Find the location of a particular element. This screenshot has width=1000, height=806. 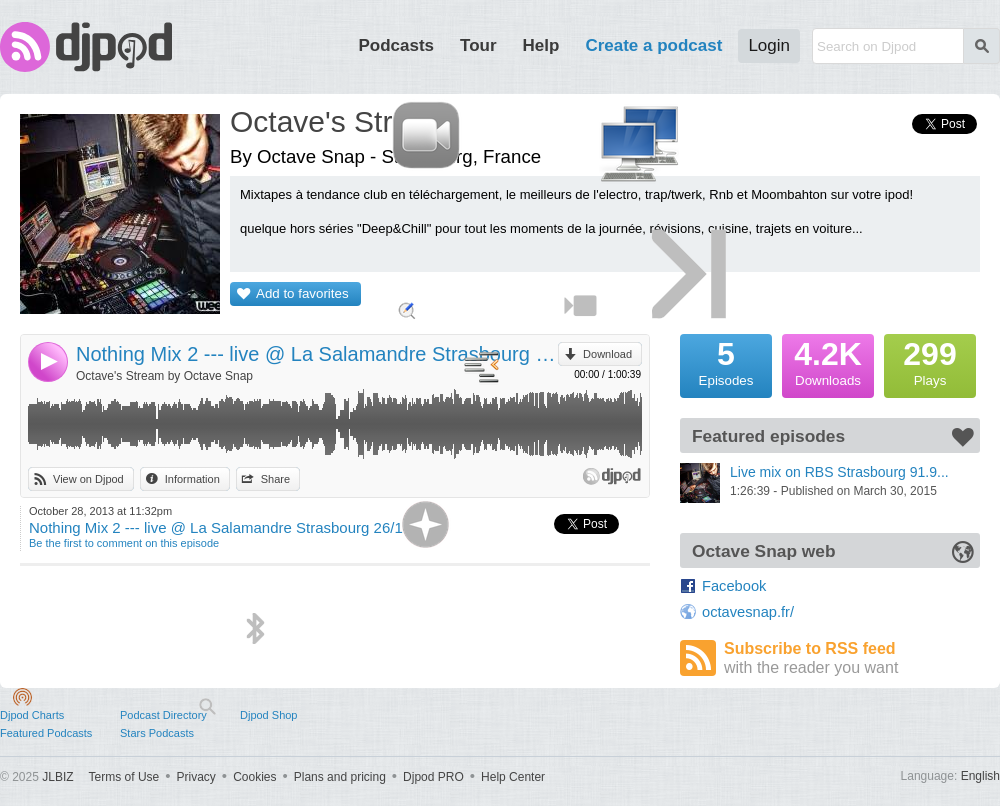

skip to the end of a list or playlist is located at coordinates (689, 274).